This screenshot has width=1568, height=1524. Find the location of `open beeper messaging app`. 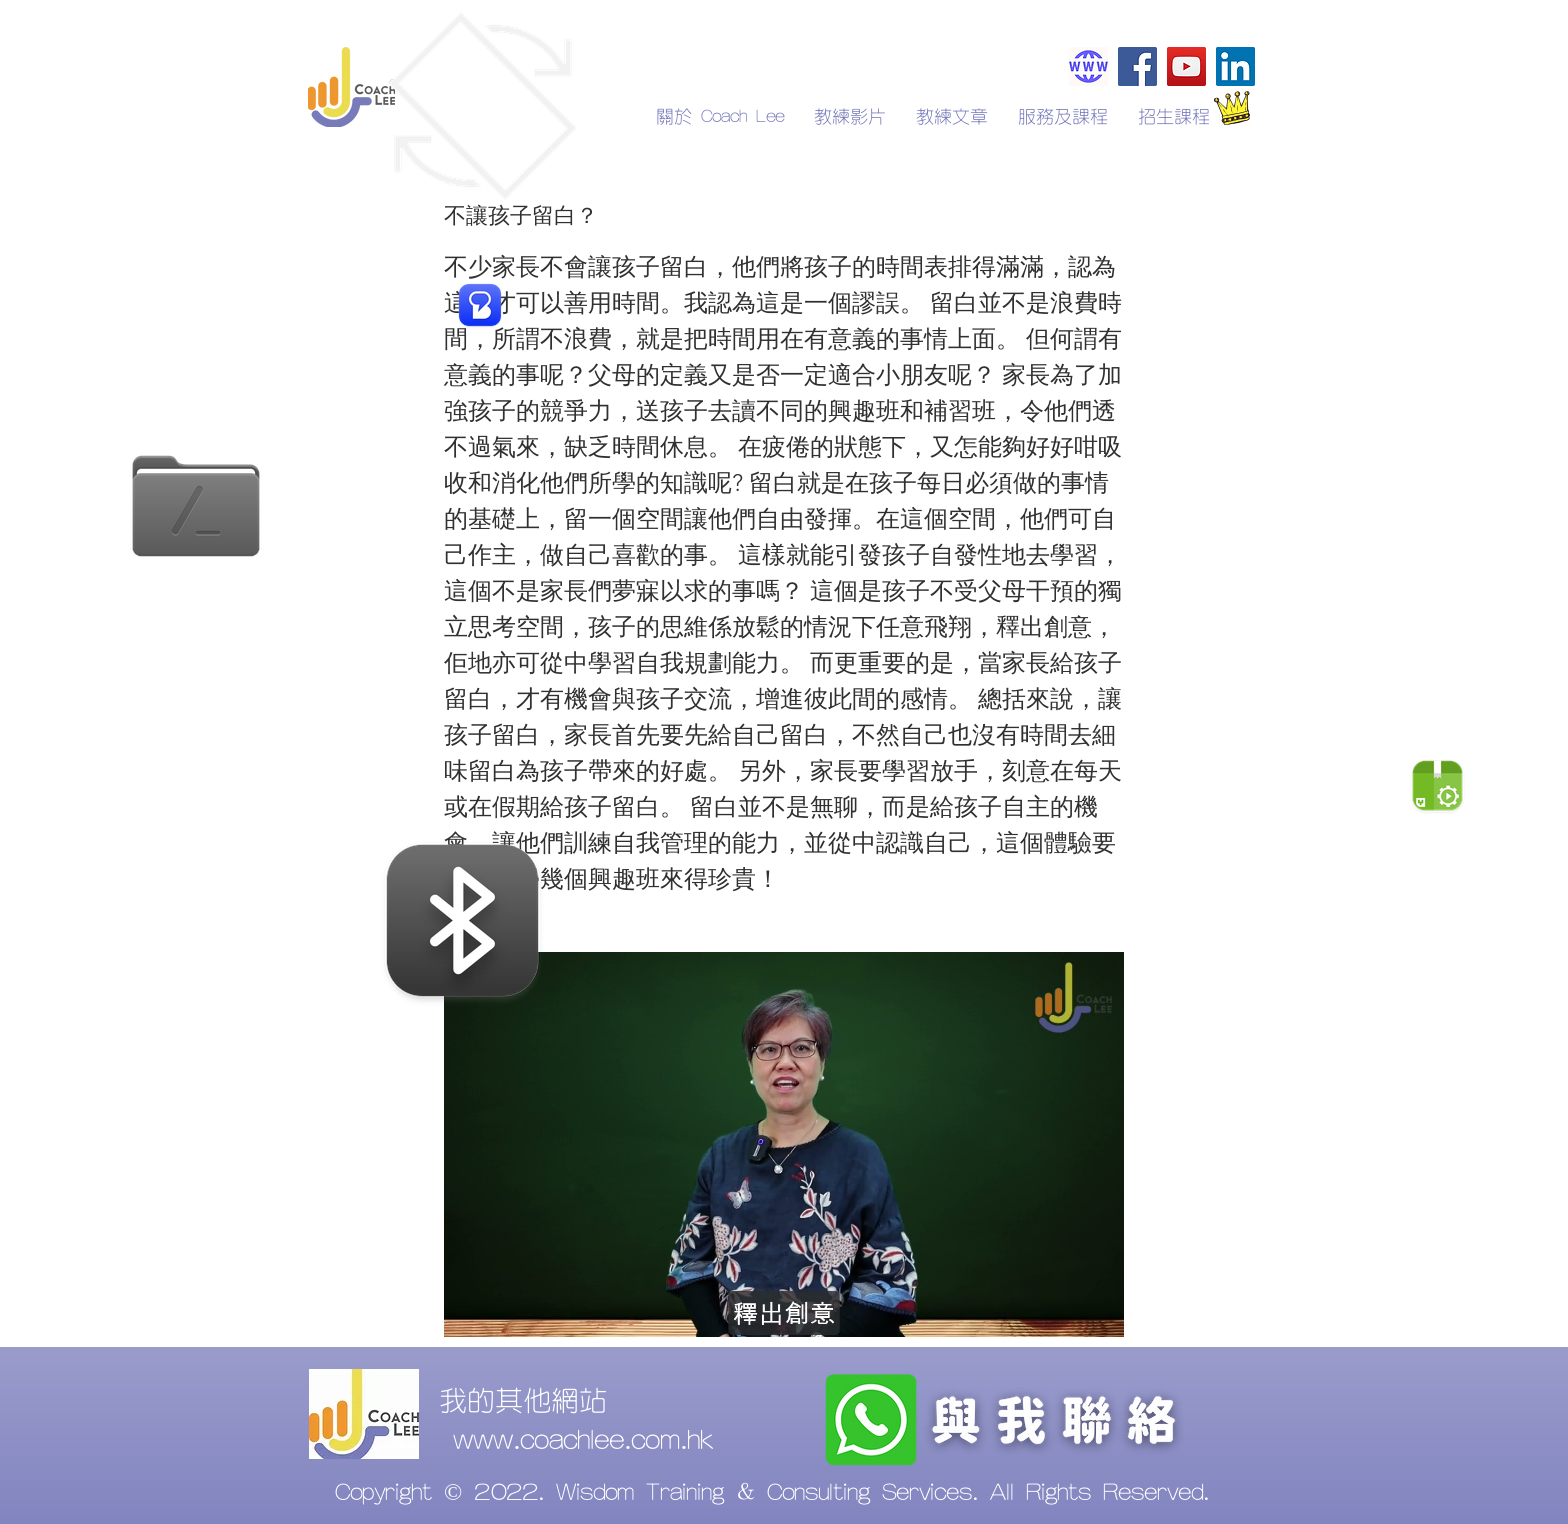

open beeper messaging app is located at coordinates (480, 305).